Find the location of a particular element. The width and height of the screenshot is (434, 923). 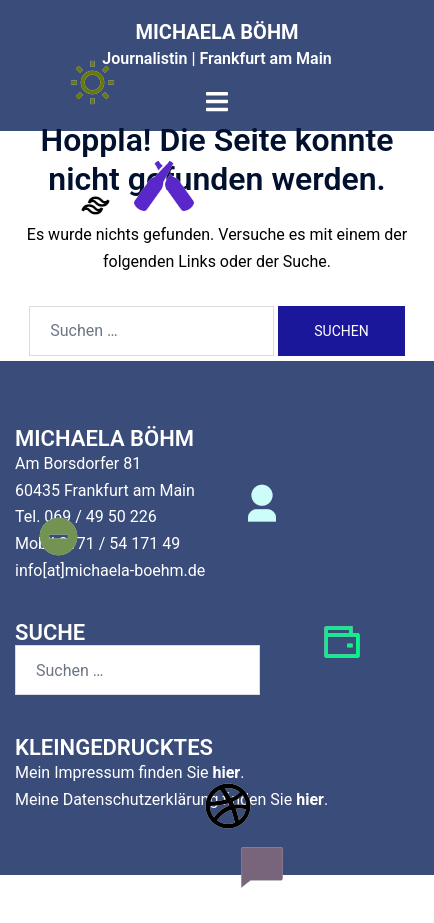

open chat or messaging is located at coordinates (262, 866).